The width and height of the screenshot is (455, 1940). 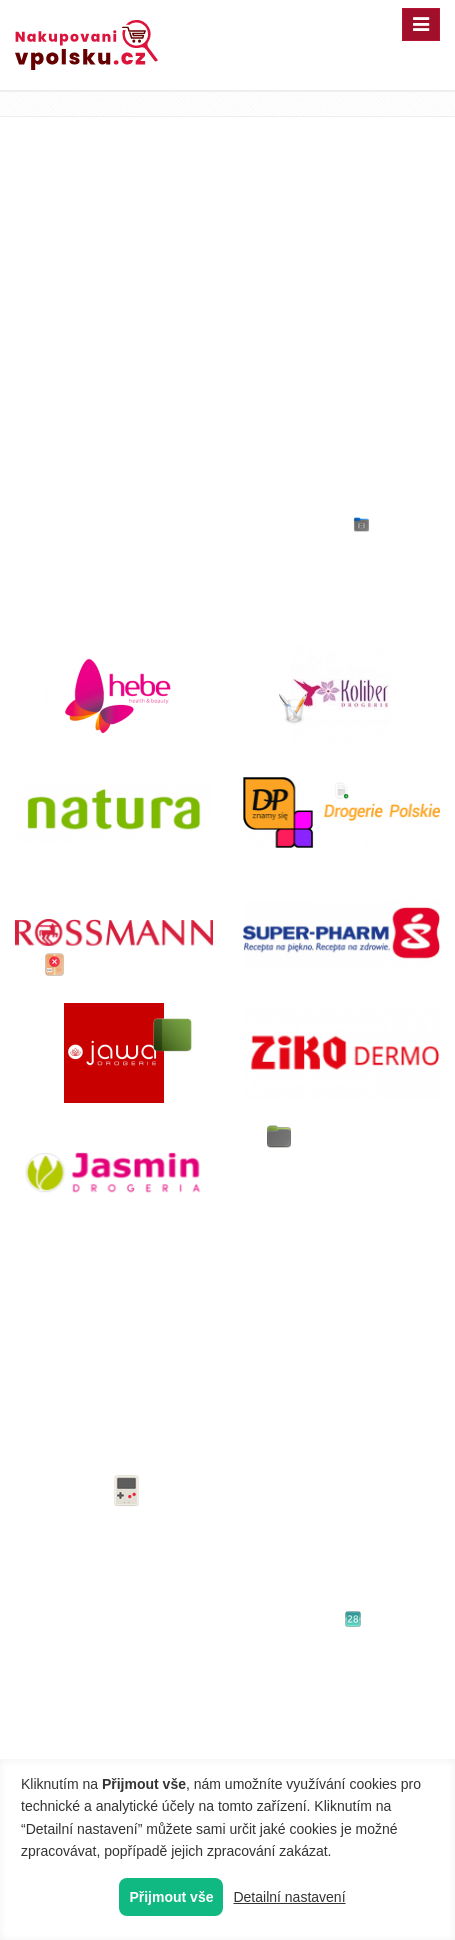 What do you see at coordinates (172, 1033) in the screenshot?
I see `access desktop folder` at bounding box center [172, 1033].